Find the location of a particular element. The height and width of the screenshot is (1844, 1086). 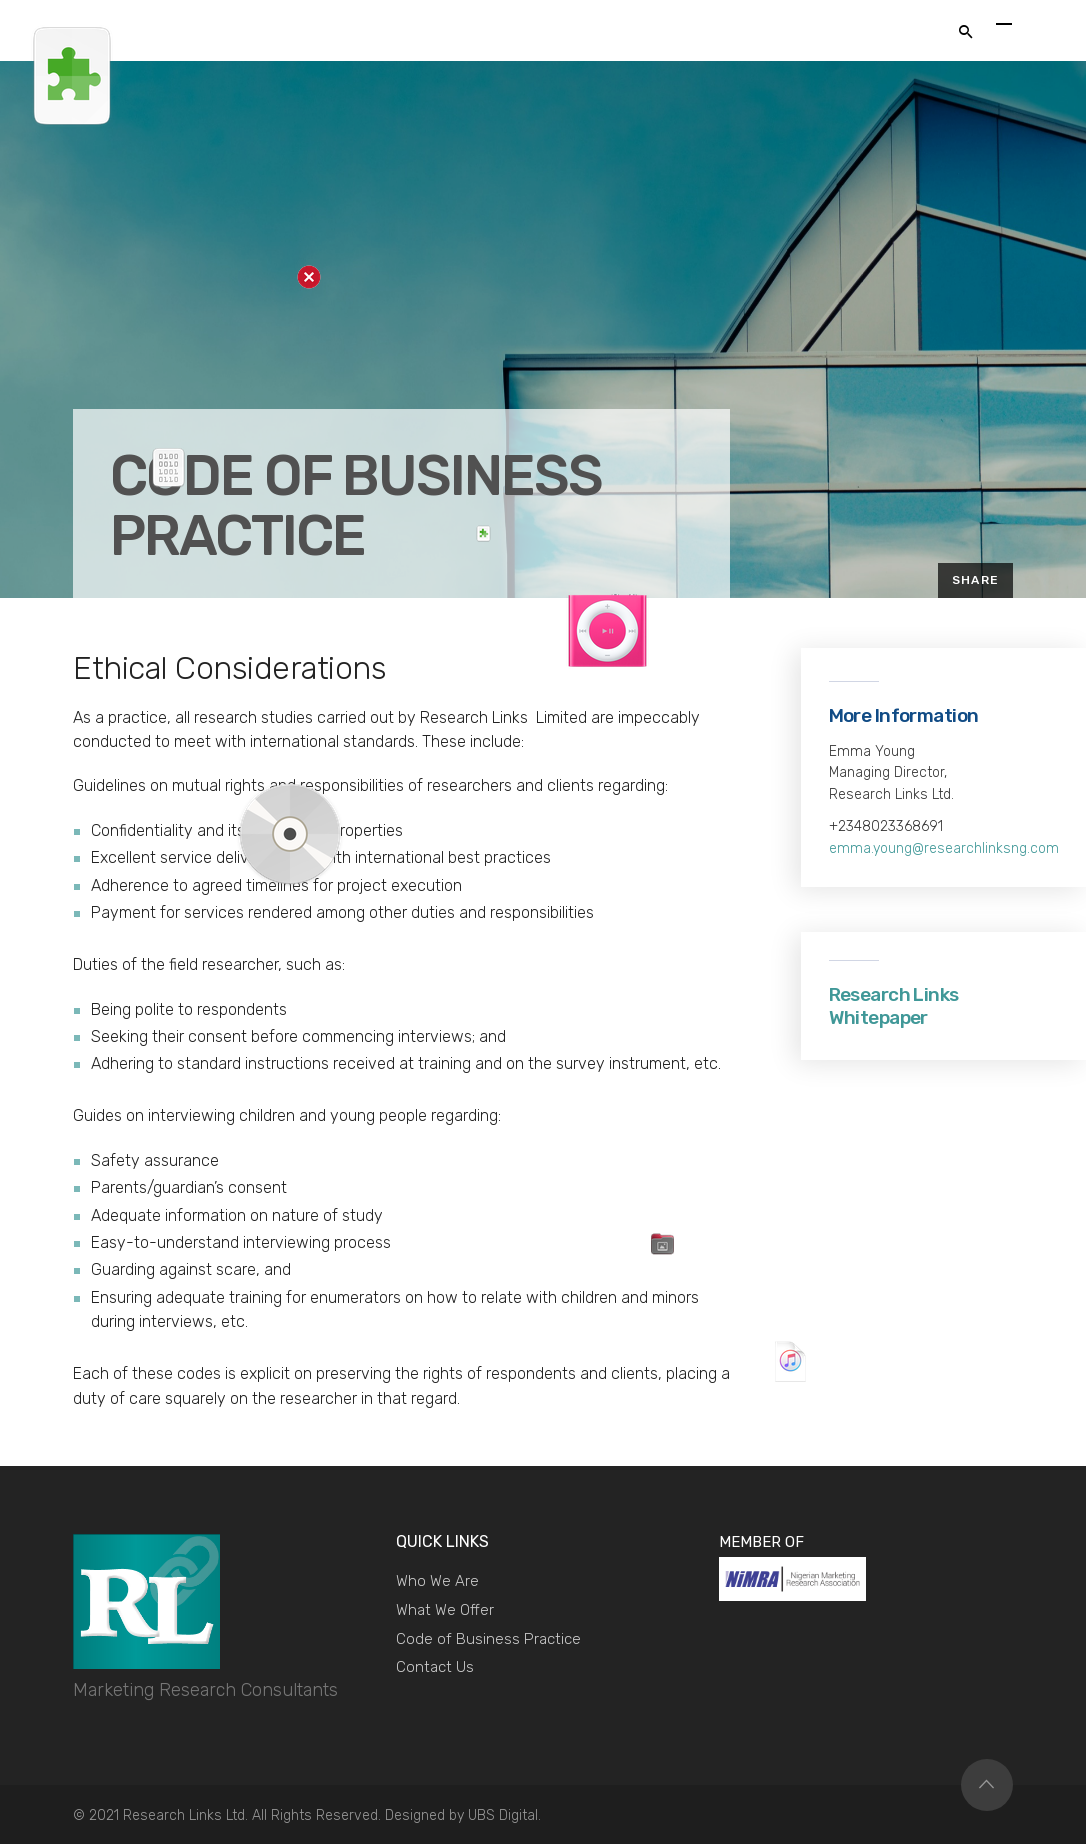

iPod shuffle device connected is located at coordinates (607, 630).